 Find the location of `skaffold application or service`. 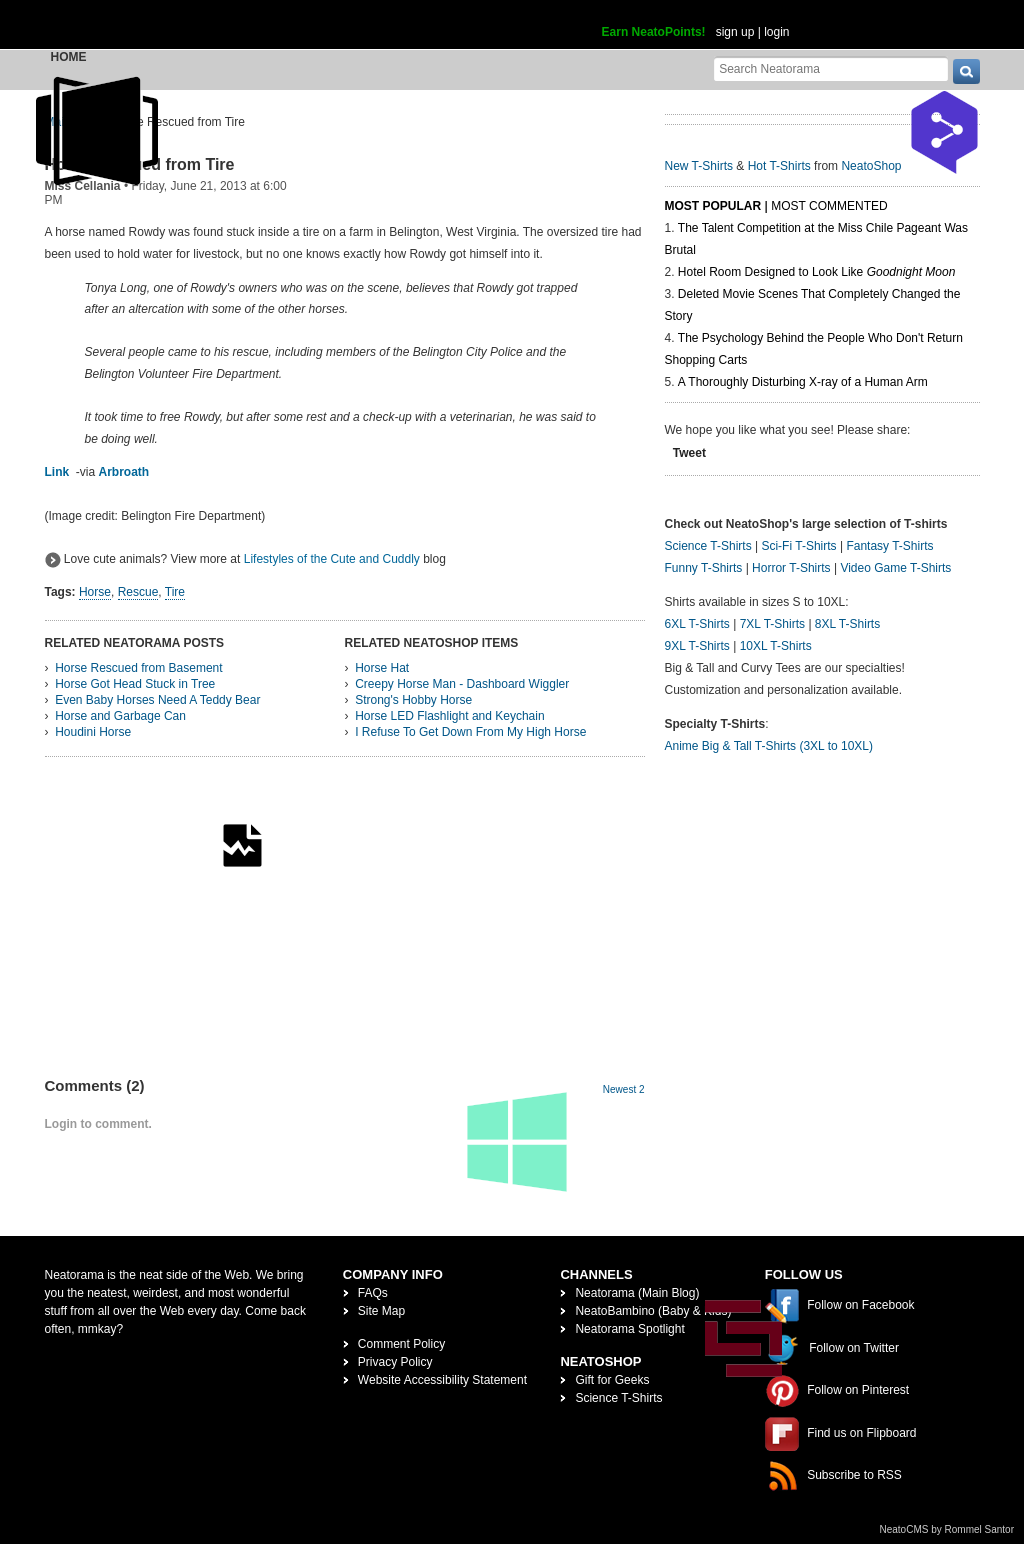

skaffold application or service is located at coordinates (743, 1338).